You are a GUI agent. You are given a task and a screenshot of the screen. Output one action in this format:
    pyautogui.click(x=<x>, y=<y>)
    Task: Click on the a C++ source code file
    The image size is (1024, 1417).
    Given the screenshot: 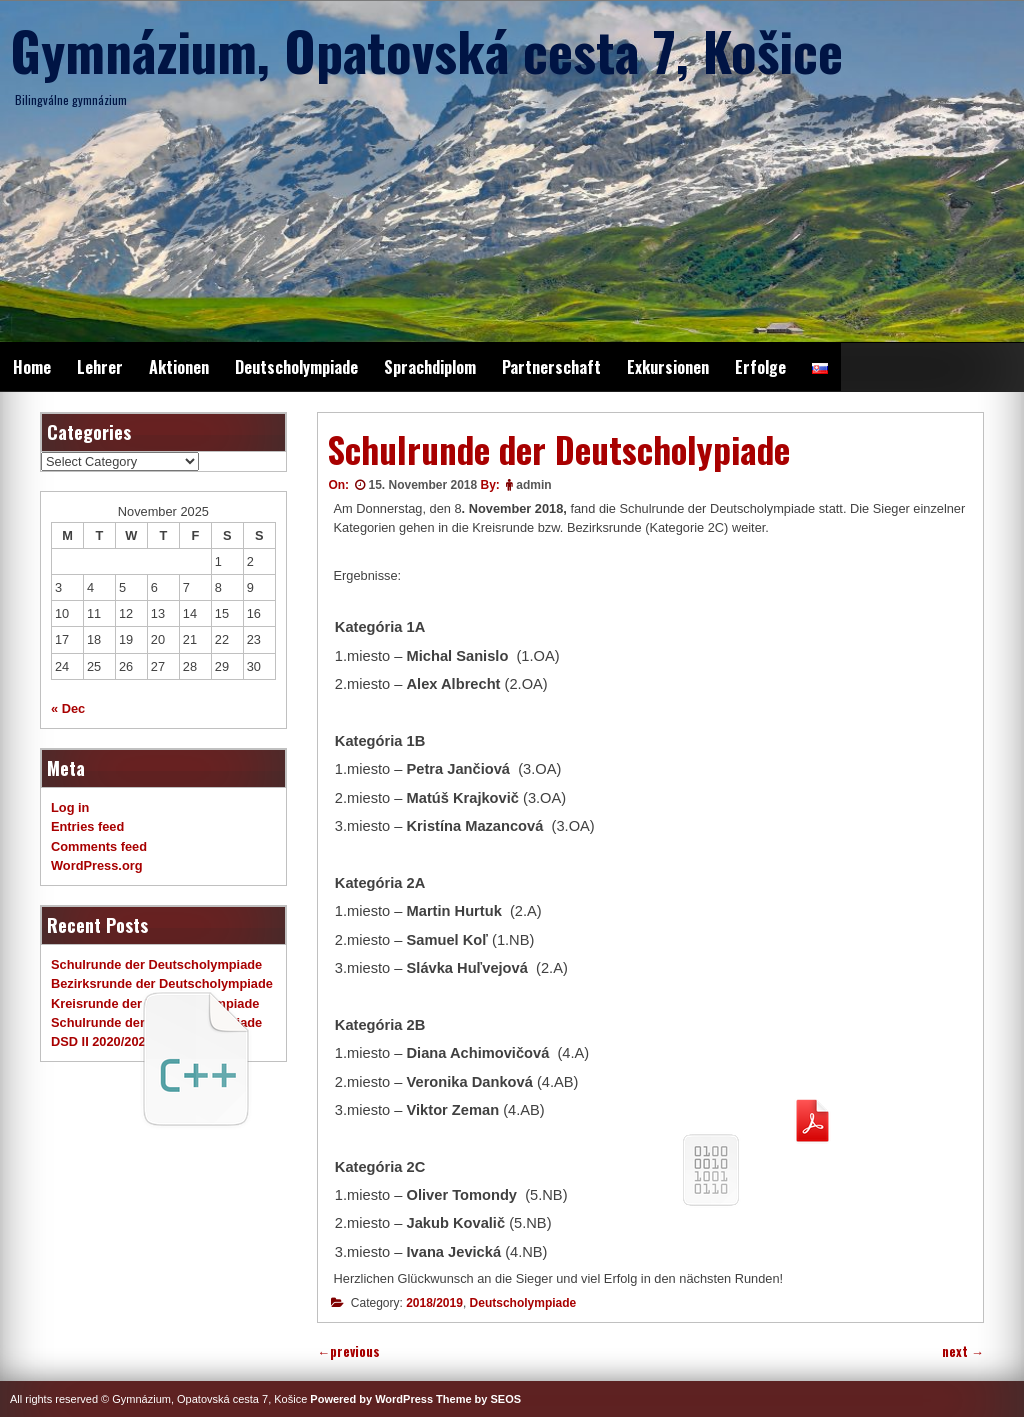 What is the action you would take?
    pyautogui.click(x=196, y=1059)
    